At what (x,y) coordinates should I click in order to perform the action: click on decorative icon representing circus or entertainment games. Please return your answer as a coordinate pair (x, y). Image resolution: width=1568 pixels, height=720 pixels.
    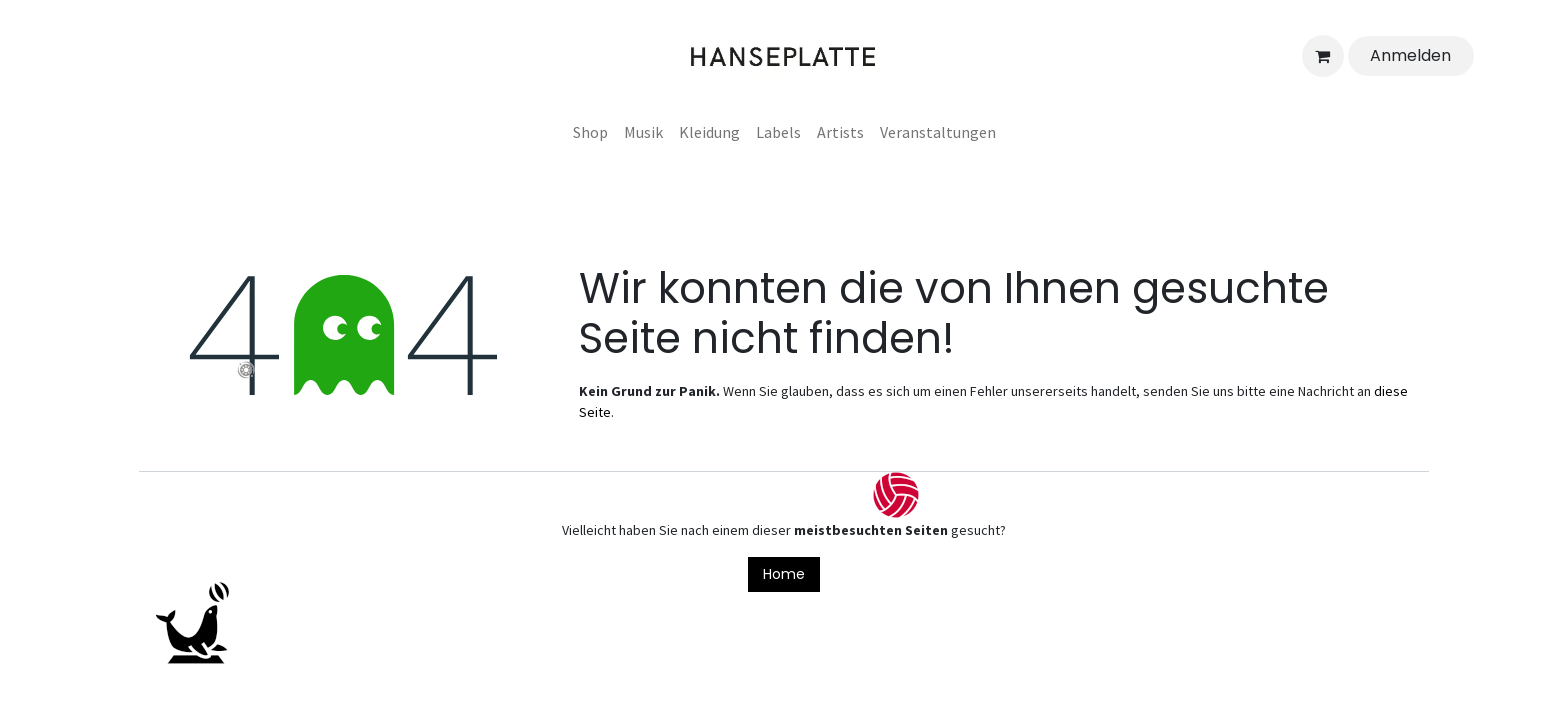
    Looking at the image, I should click on (196, 622).